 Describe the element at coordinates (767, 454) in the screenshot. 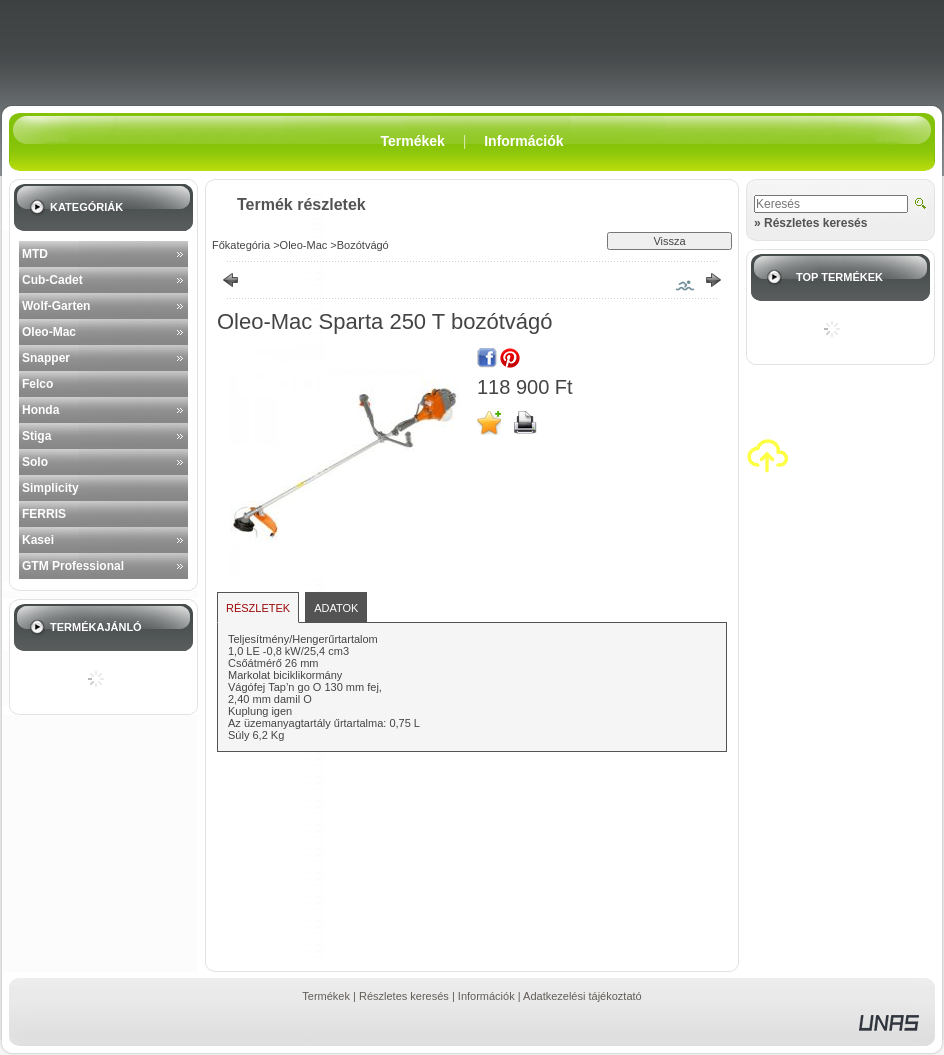

I see `upload file to cloud storage` at that location.